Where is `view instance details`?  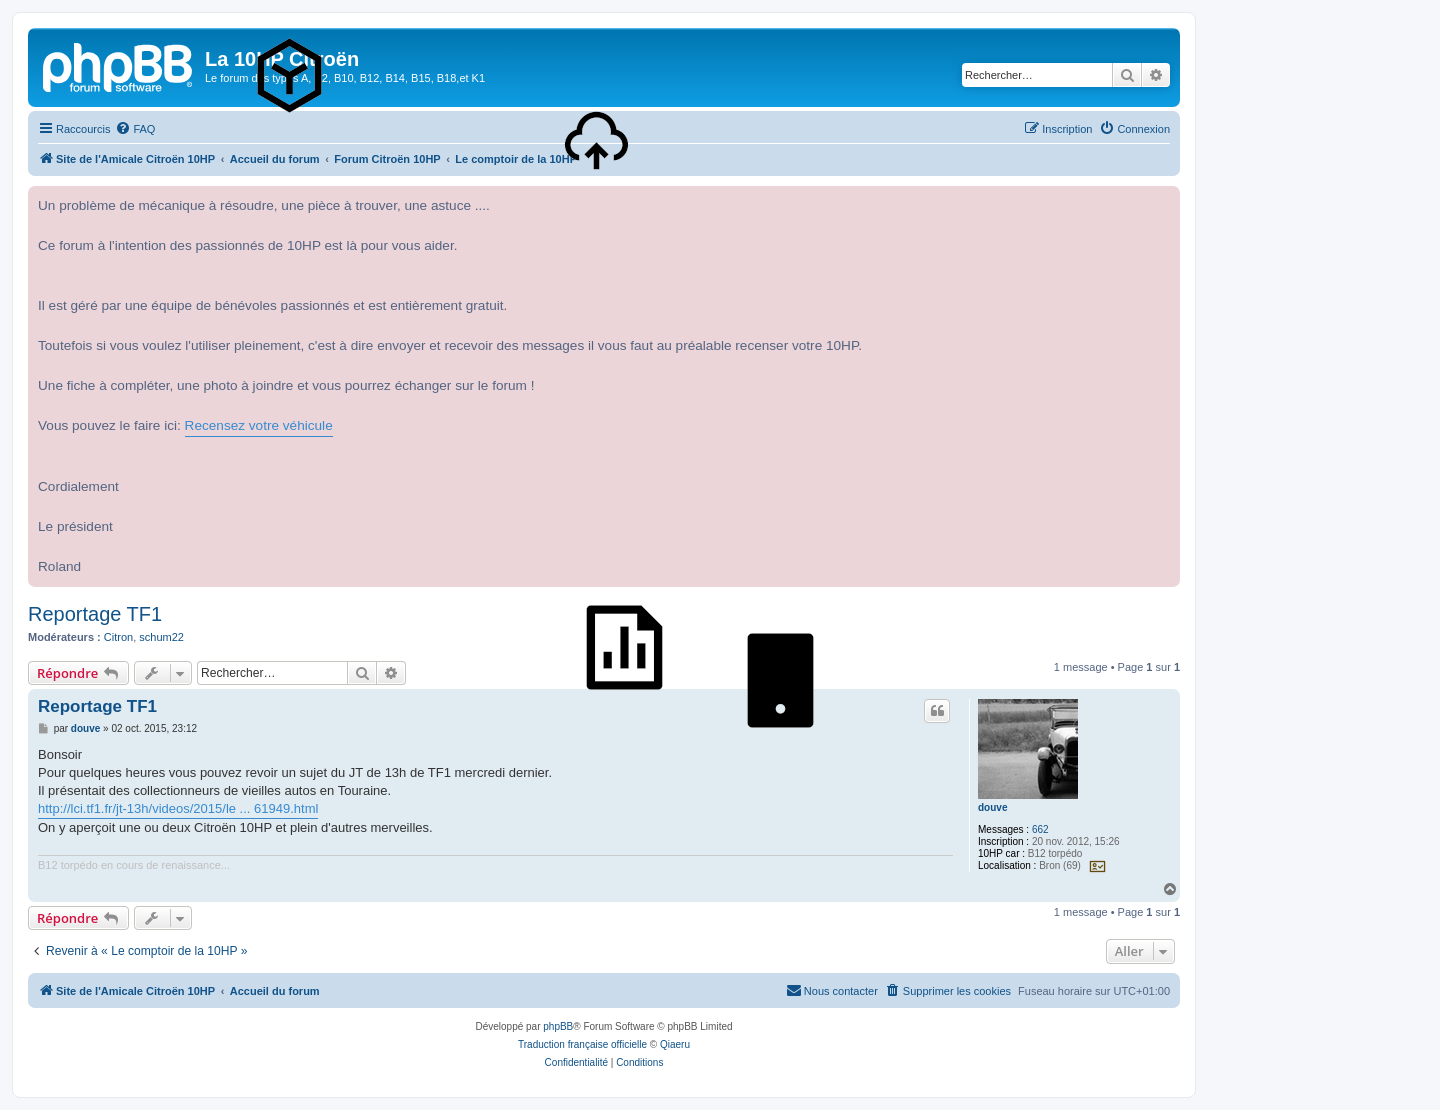
view instance details is located at coordinates (289, 75).